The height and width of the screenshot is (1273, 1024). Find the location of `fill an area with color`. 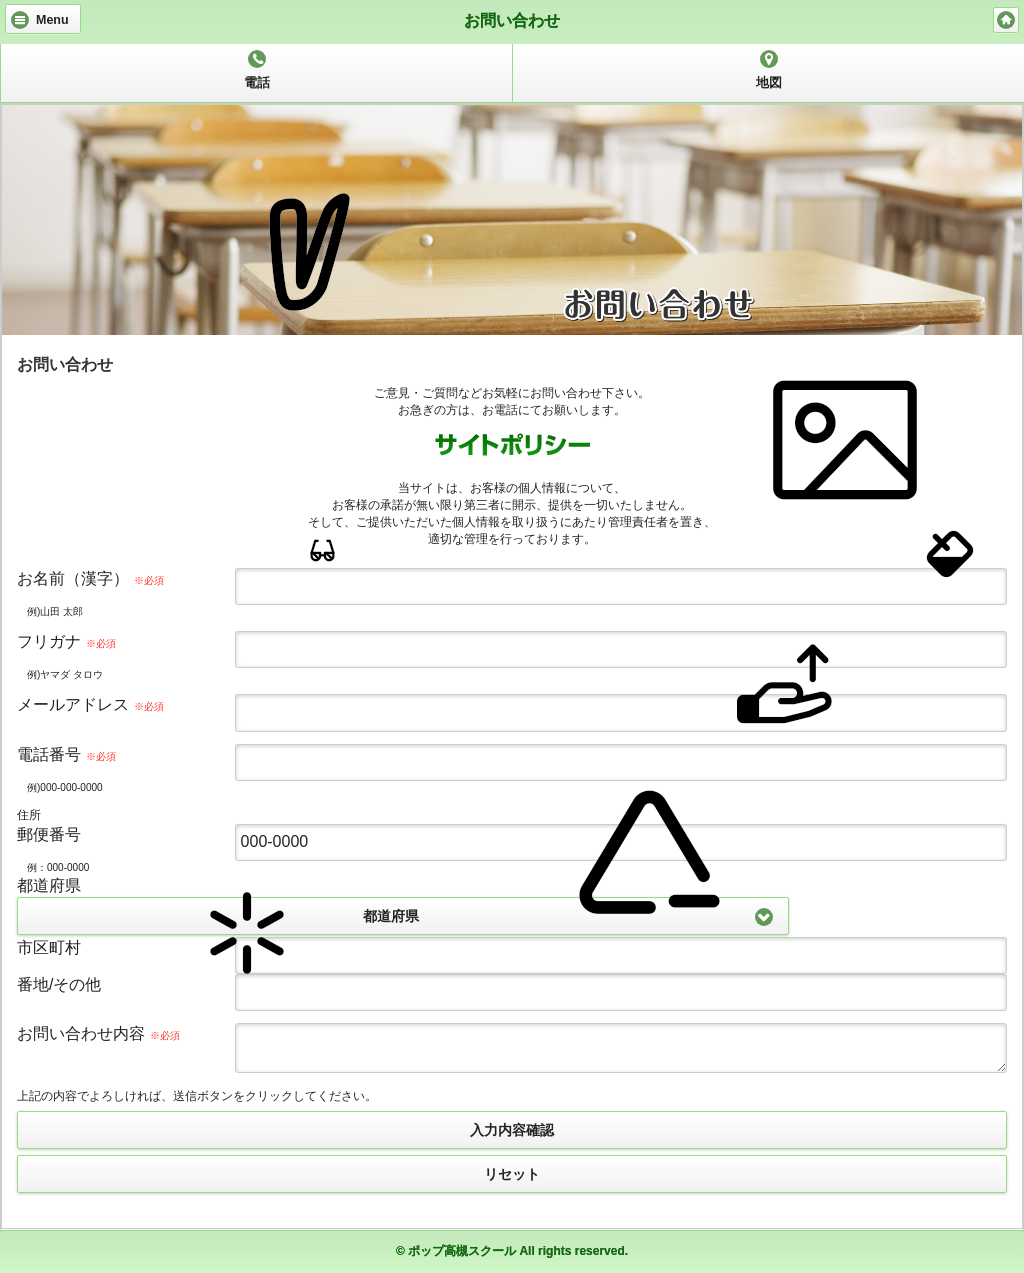

fill an area with color is located at coordinates (950, 554).